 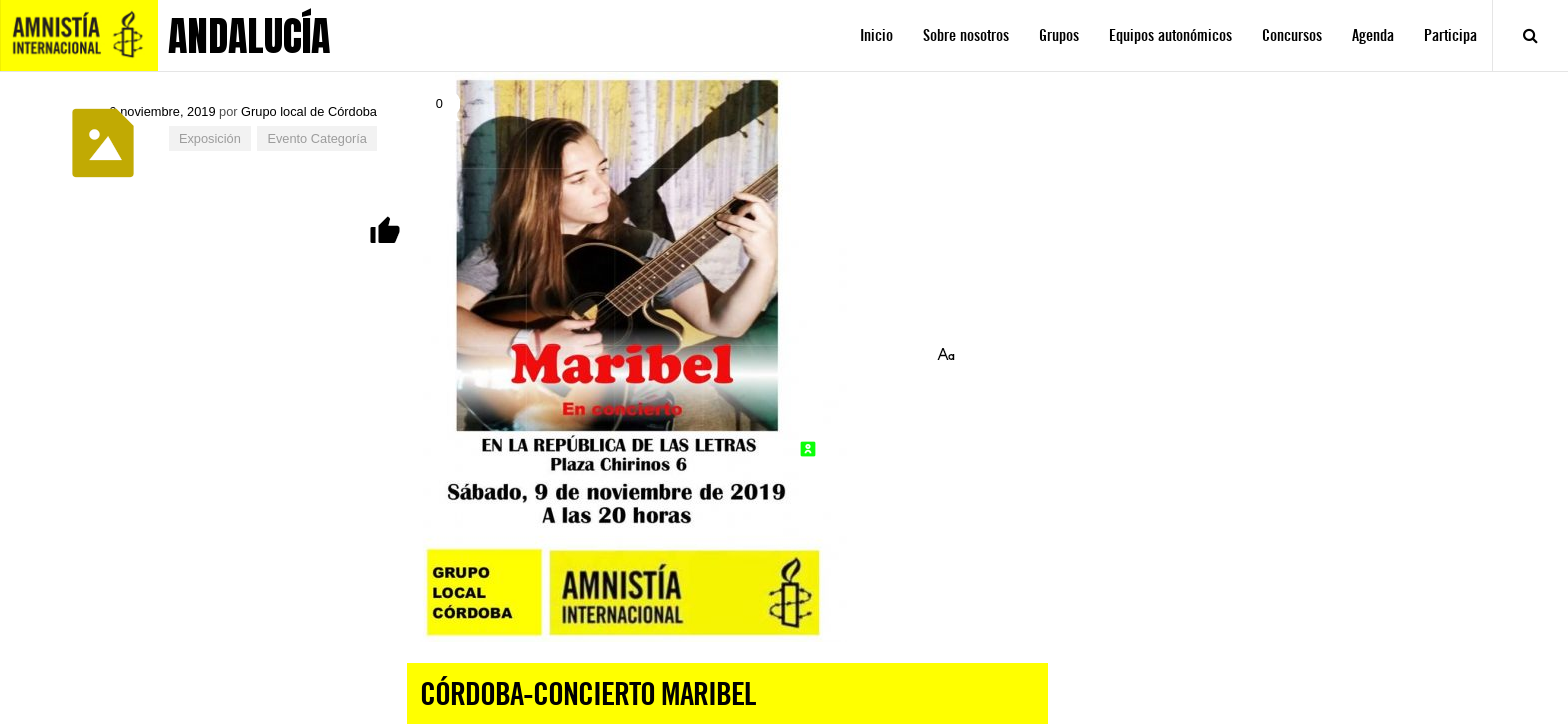 I want to click on adjust text size settings, so click(x=946, y=354).